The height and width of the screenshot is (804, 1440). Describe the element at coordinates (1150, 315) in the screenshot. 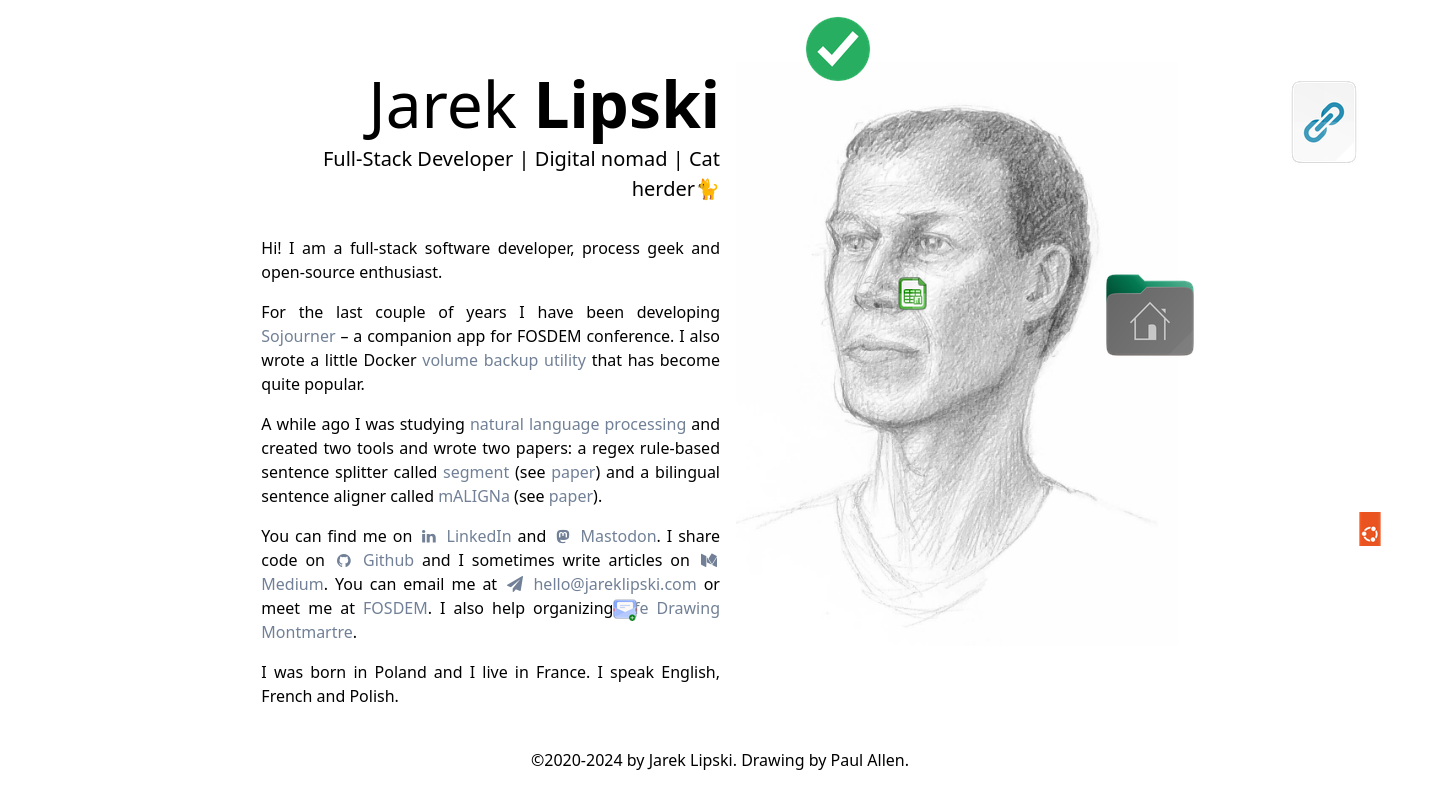

I see `access your home folder` at that location.